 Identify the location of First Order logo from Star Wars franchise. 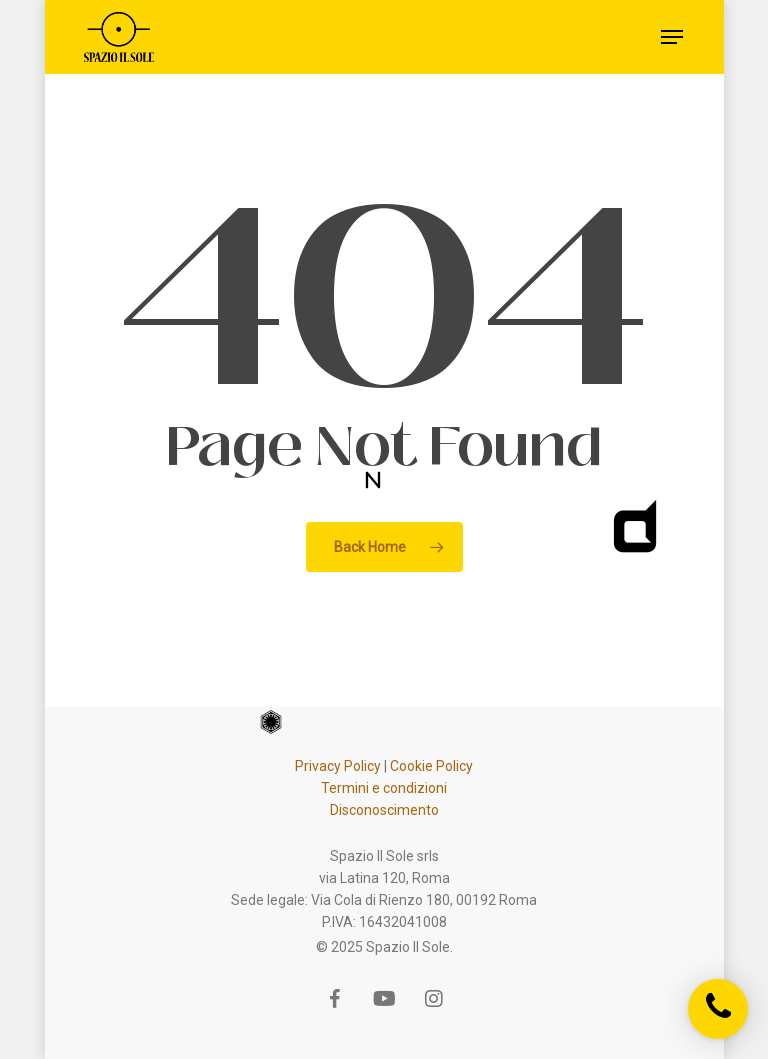
(271, 722).